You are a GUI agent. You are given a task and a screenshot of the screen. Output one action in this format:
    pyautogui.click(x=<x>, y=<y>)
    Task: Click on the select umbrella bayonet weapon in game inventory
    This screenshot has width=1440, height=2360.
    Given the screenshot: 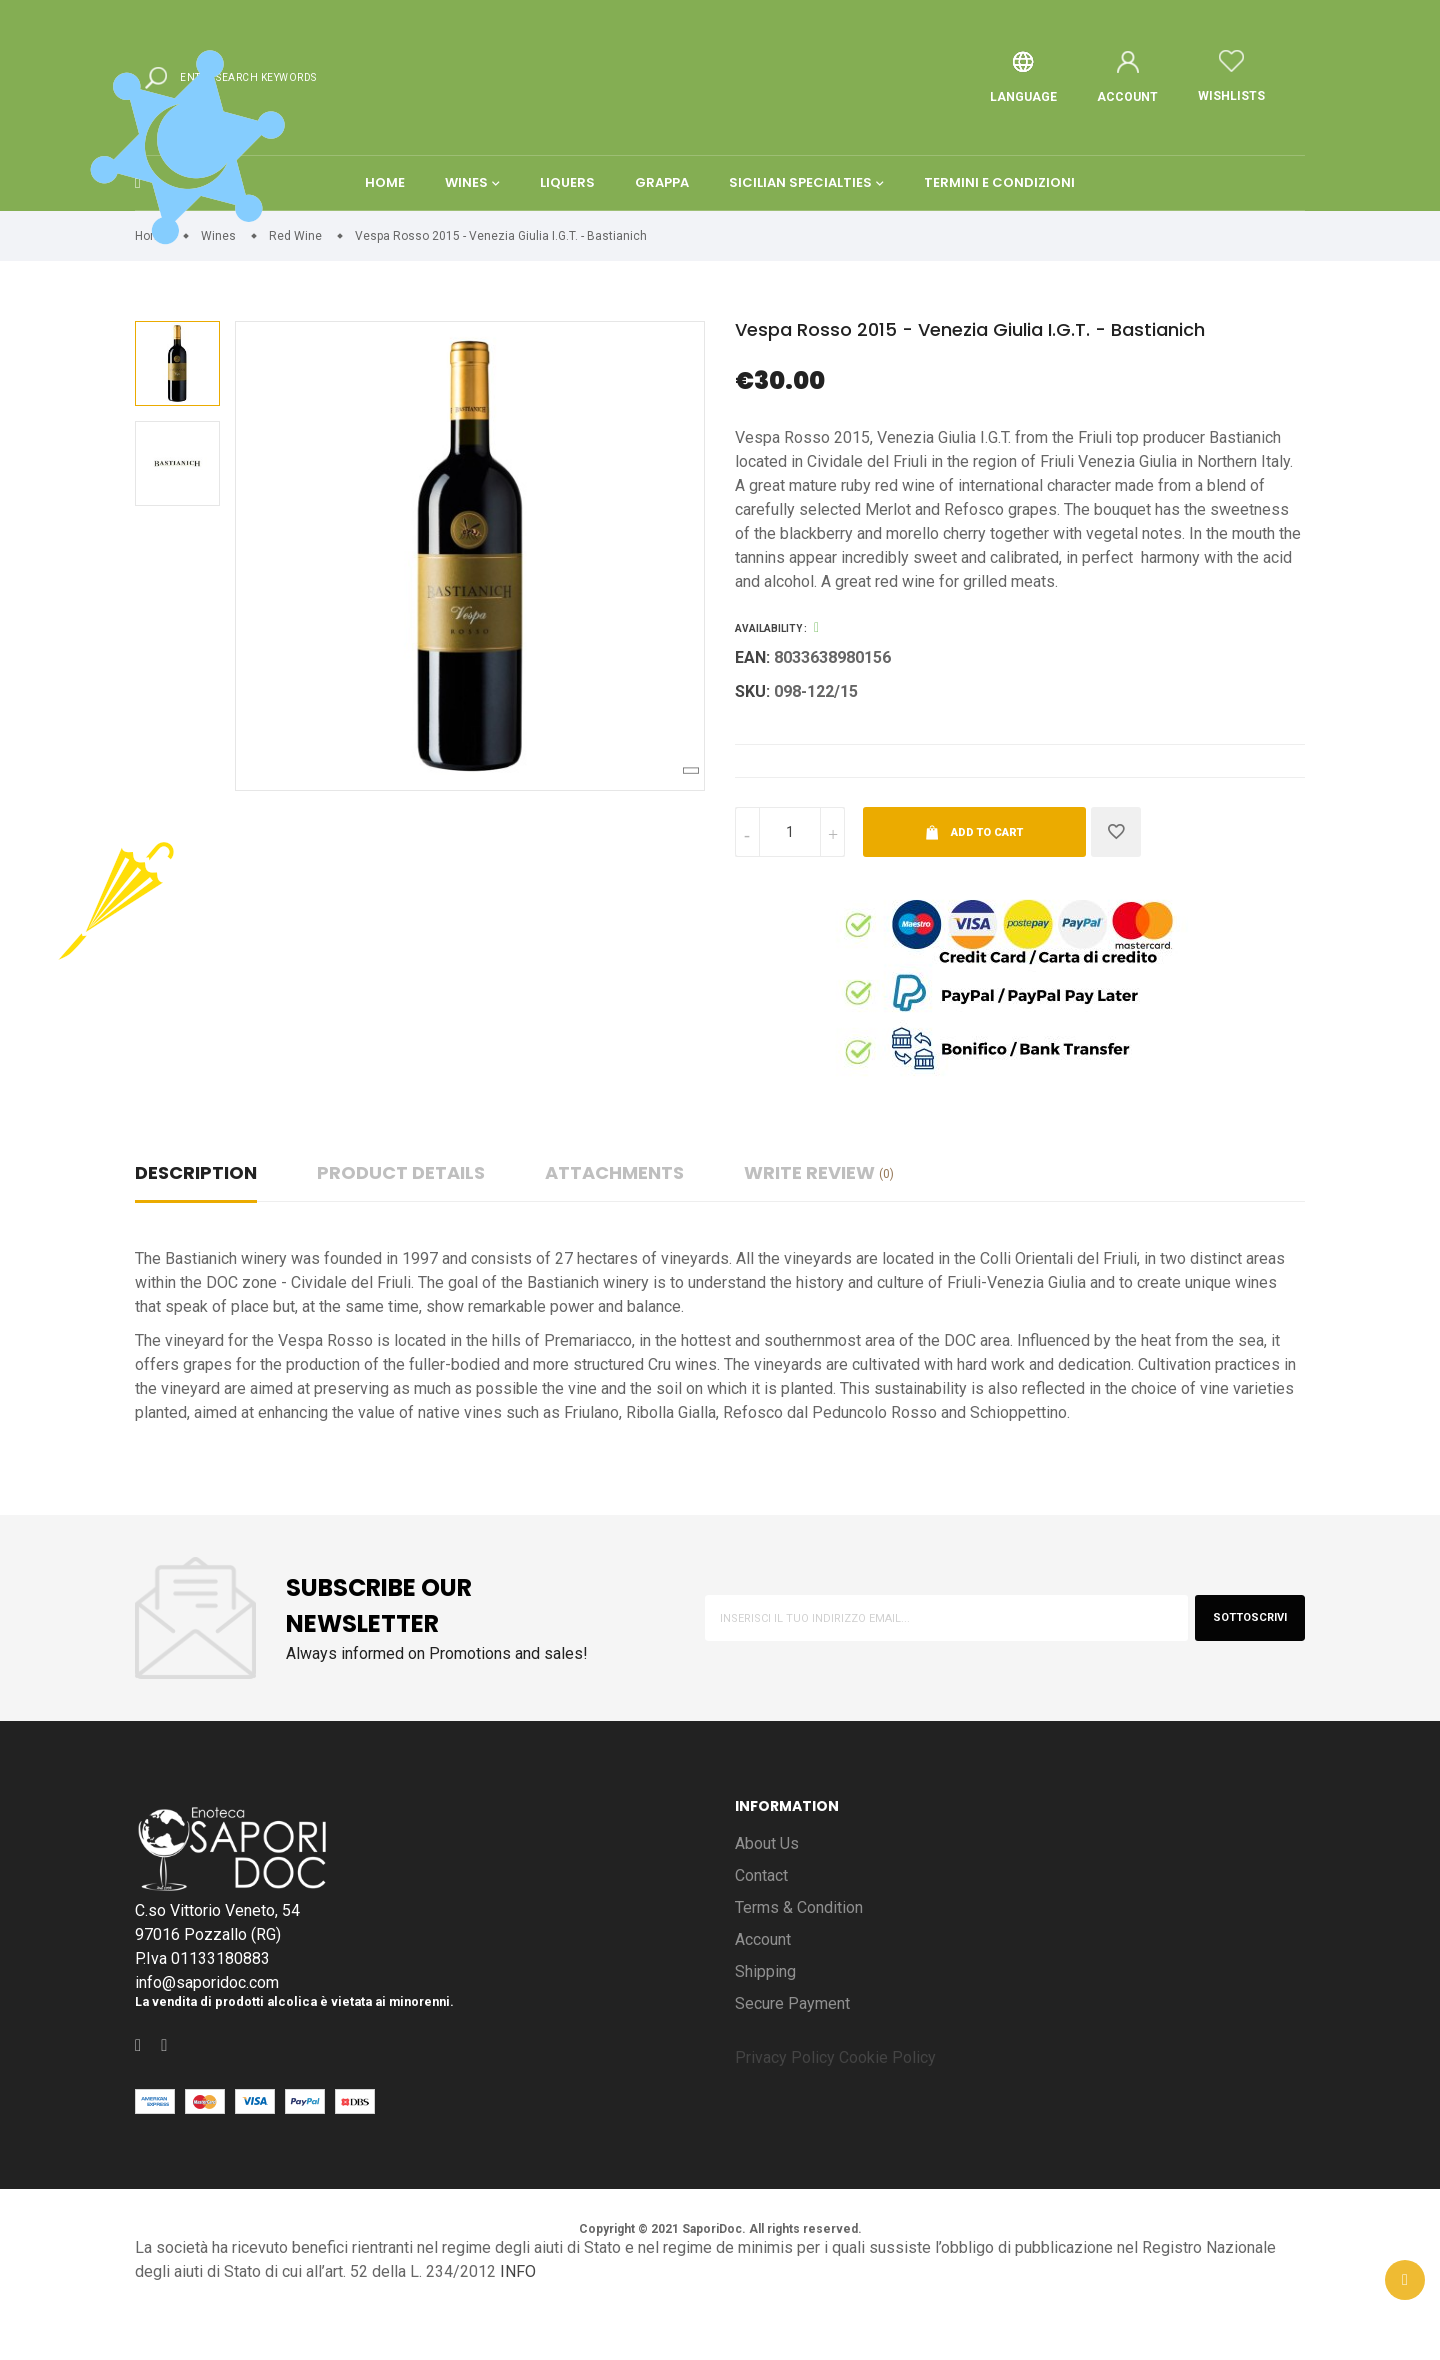 What is the action you would take?
    pyautogui.click(x=115, y=902)
    